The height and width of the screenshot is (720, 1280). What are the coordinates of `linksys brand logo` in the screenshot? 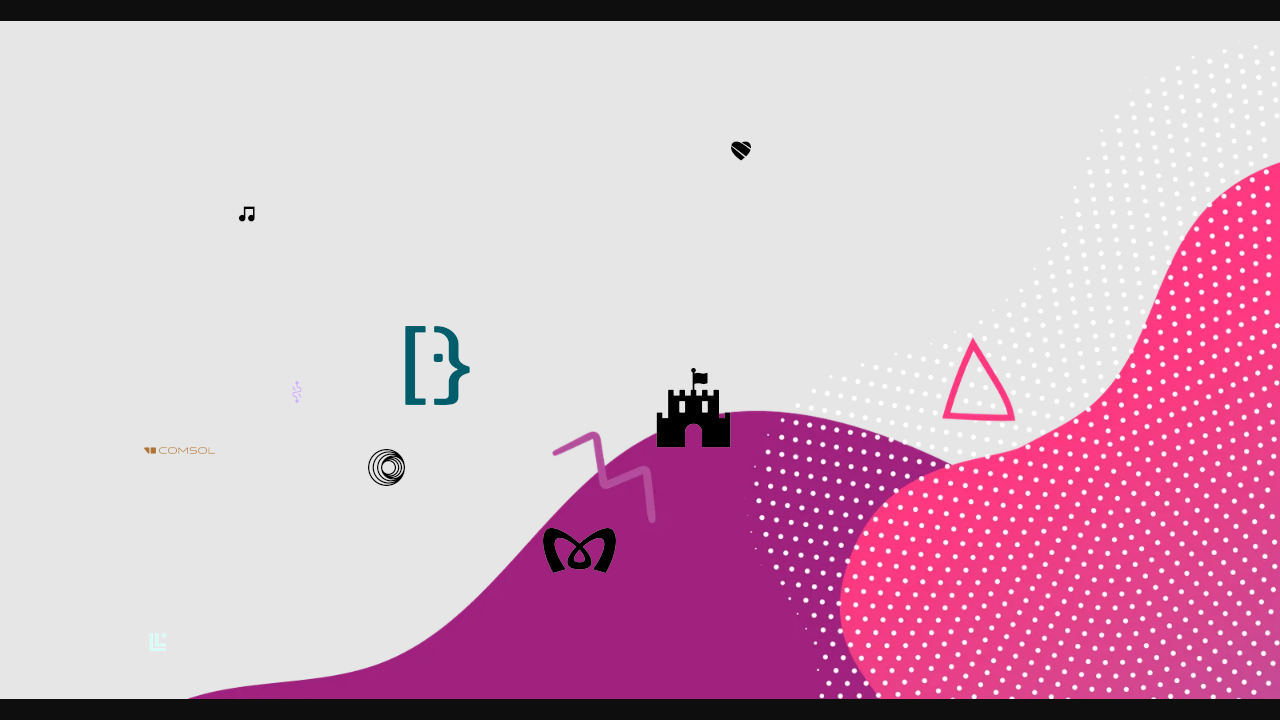 It's located at (158, 642).